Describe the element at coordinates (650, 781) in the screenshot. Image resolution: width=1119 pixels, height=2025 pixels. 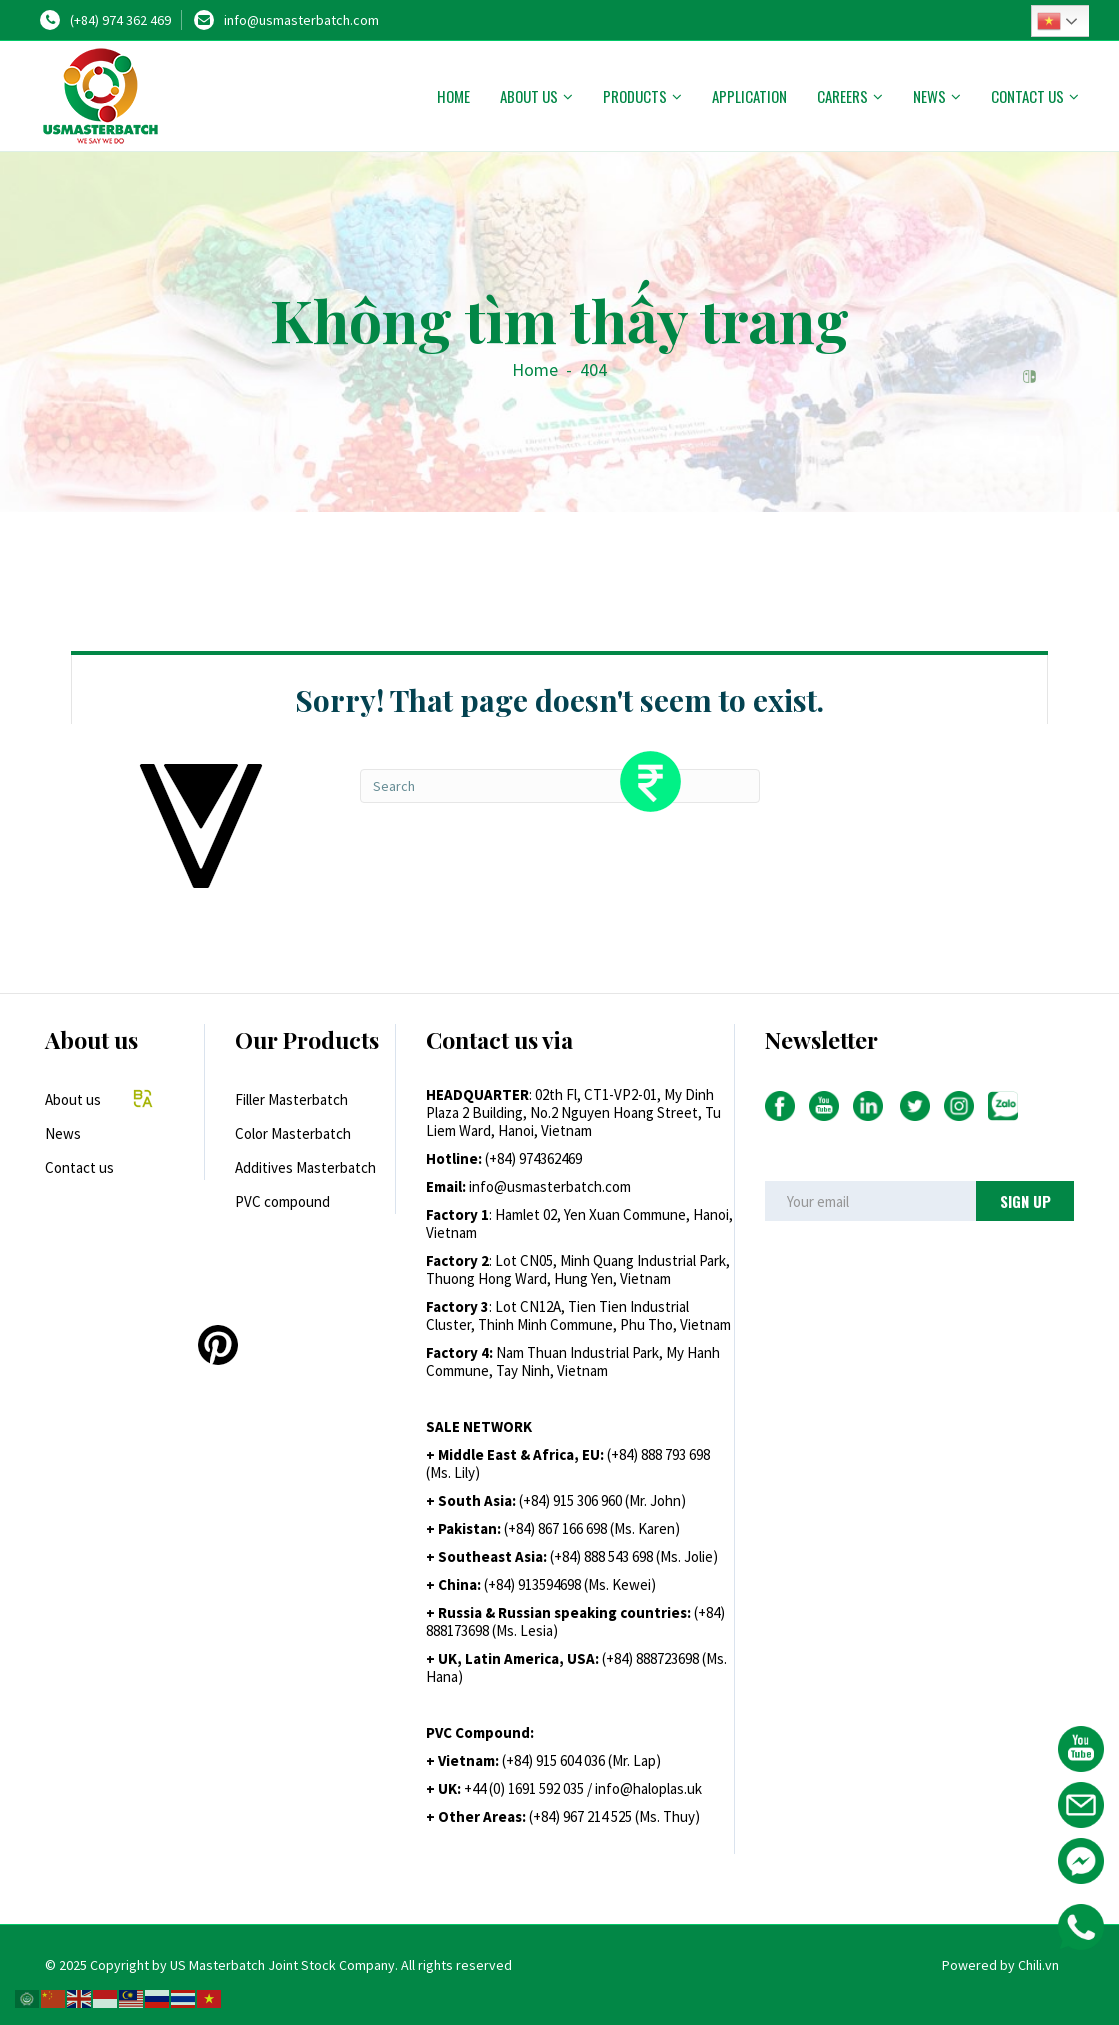
I see `view balance in Indian rupees` at that location.